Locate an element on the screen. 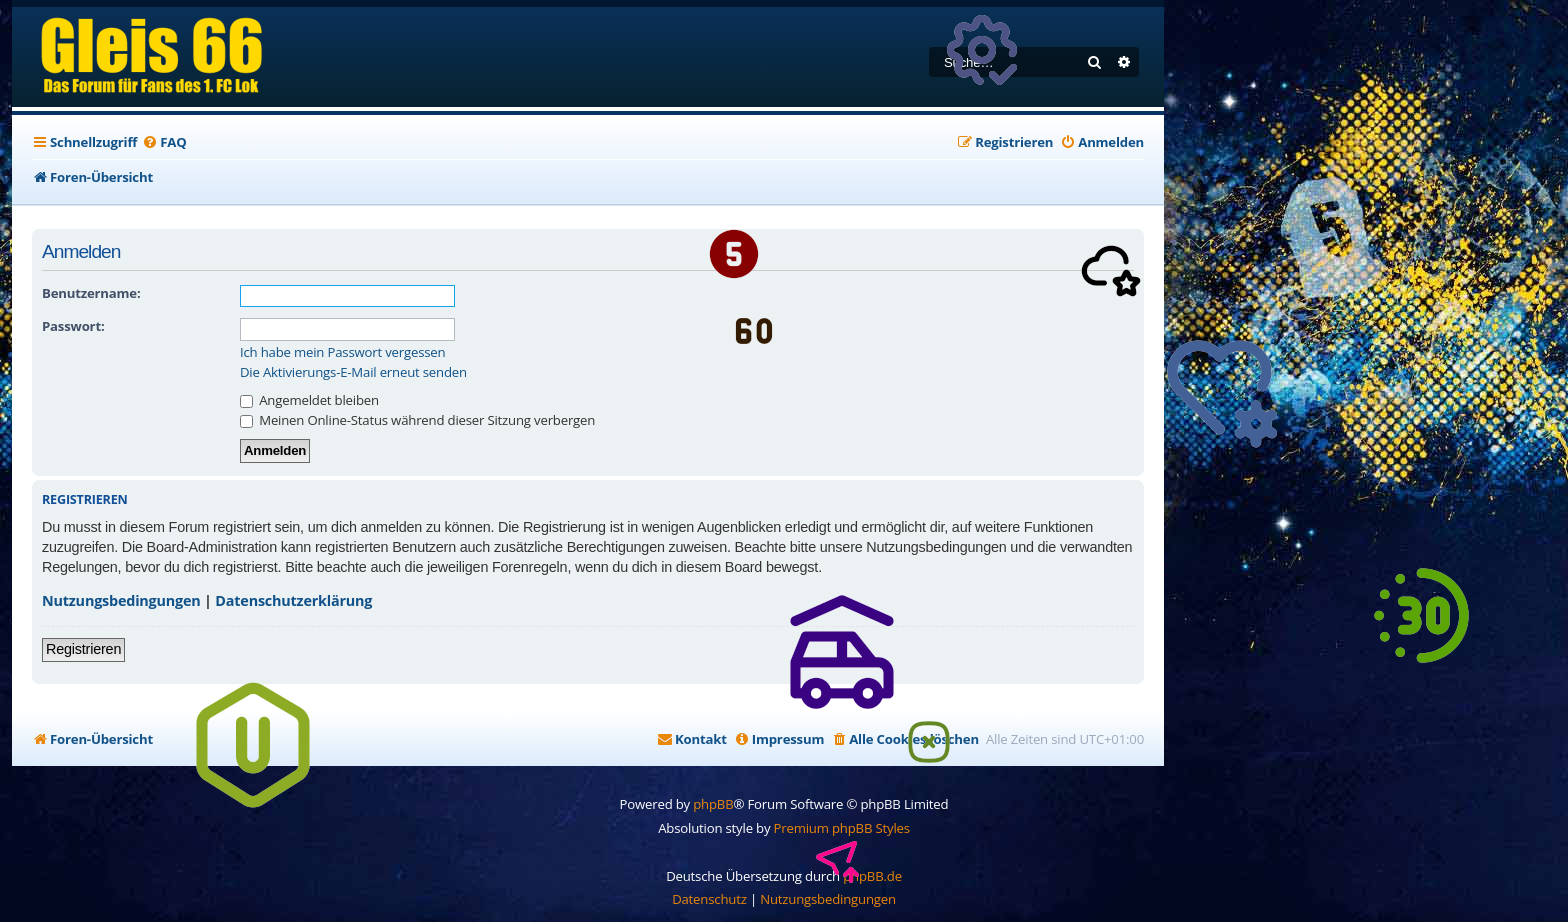 Image resolution: width=1568 pixels, height=922 pixels. mark cloud content as favorite is located at coordinates (1111, 267).